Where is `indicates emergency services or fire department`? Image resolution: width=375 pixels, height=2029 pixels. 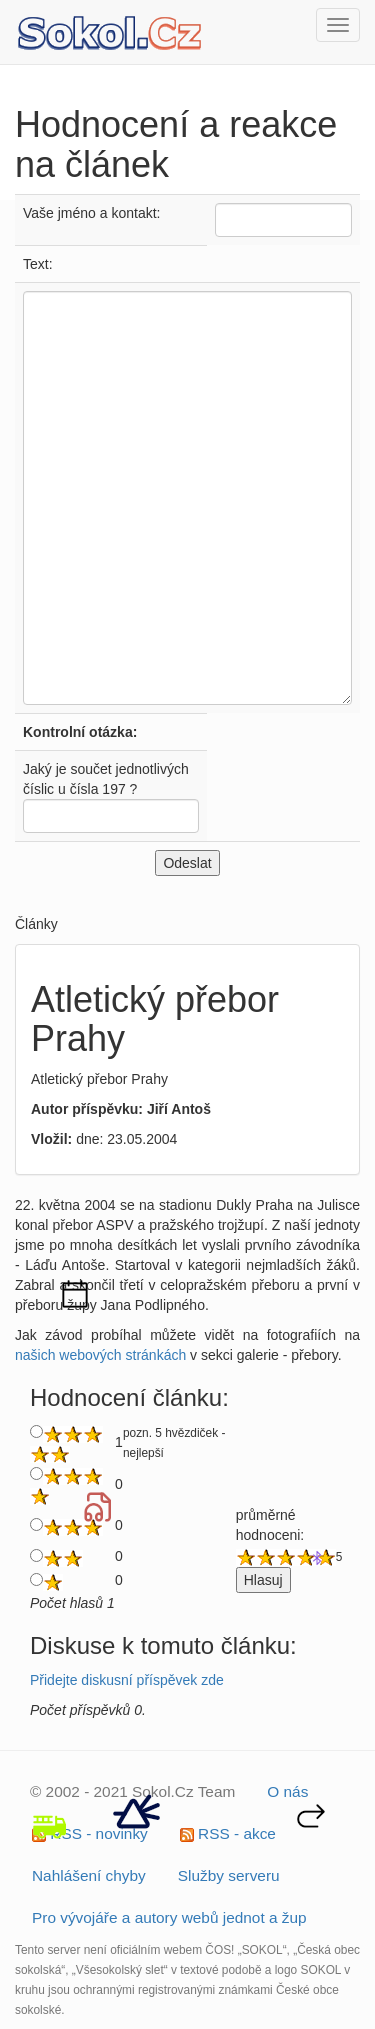 indicates emergency services or fire department is located at coordinates (48, 1825).